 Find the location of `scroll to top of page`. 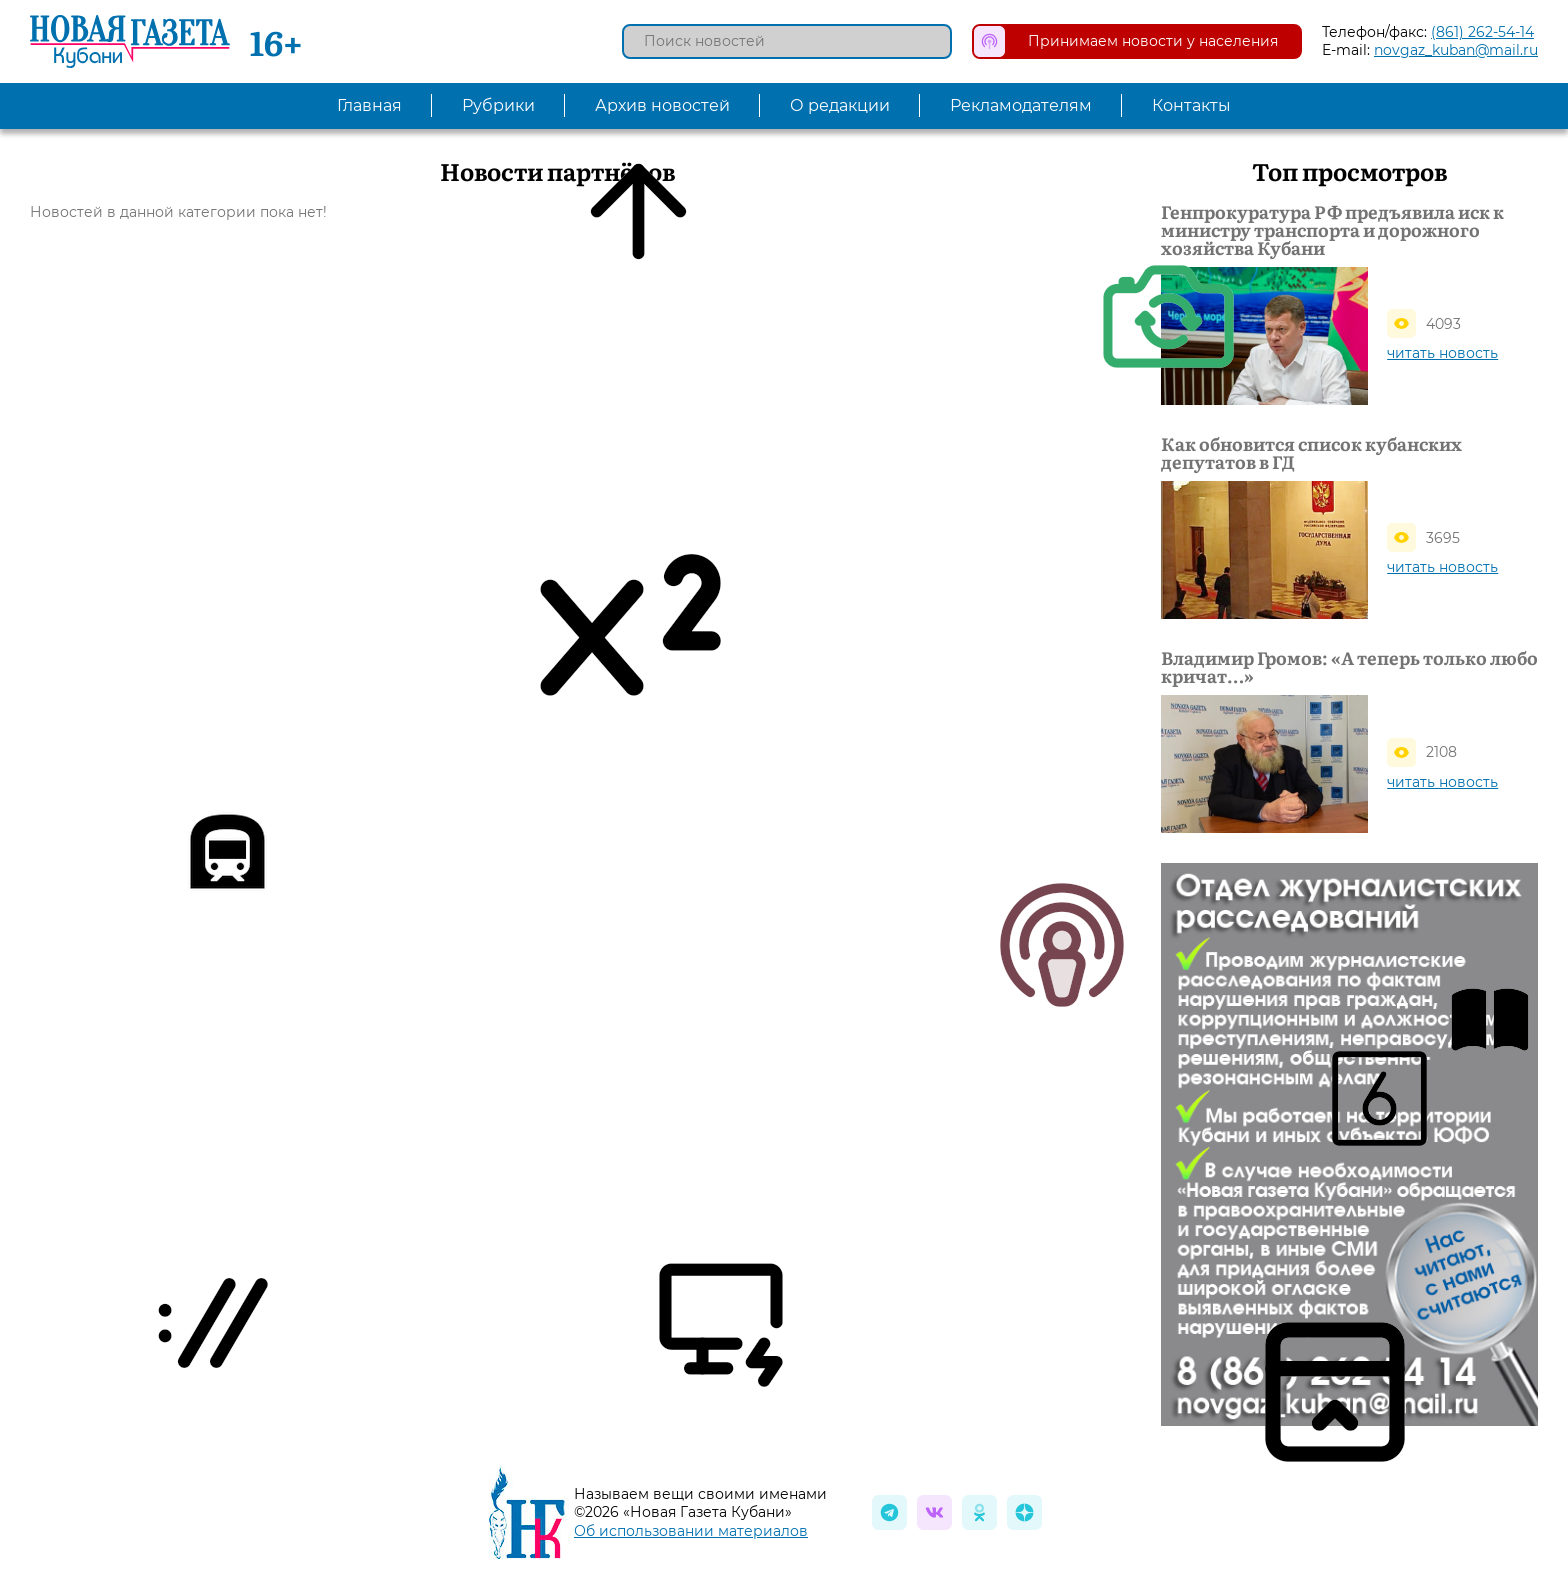

scroll to top of page is located at coordinates (638, 211).